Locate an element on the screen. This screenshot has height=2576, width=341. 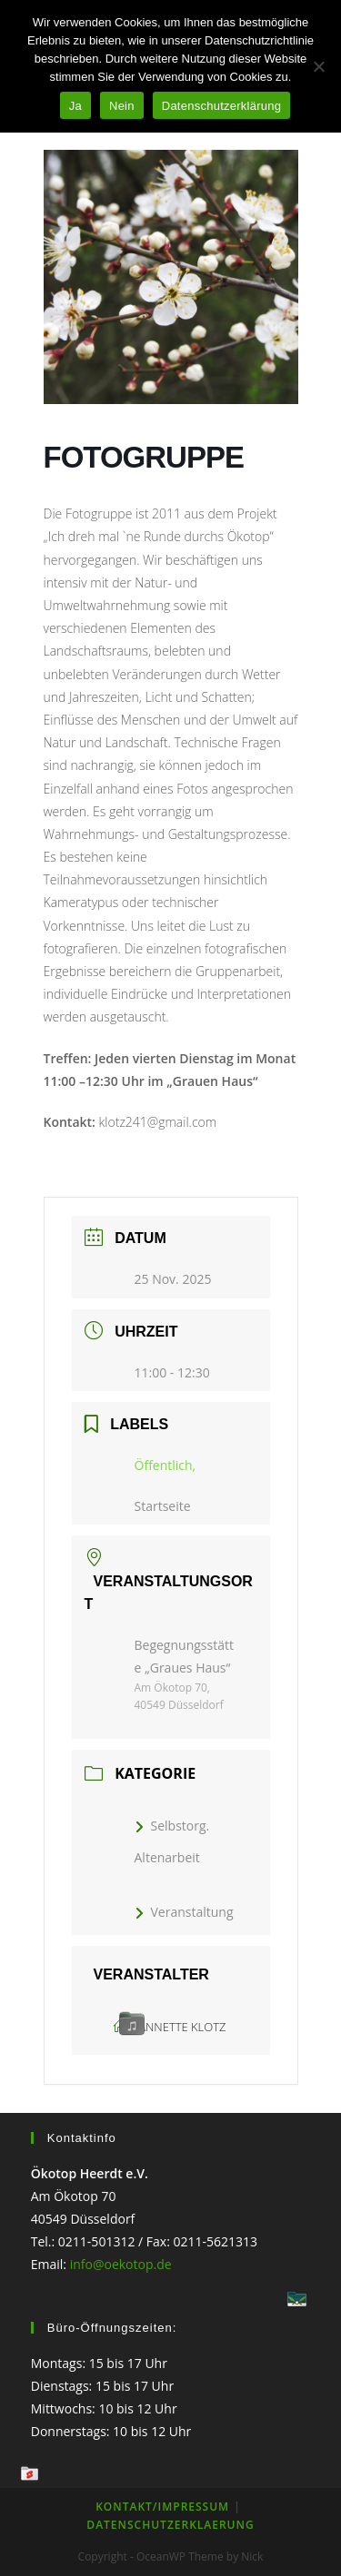
open folder containing pokémon park ball game files is located at coordinates (296, 2299).